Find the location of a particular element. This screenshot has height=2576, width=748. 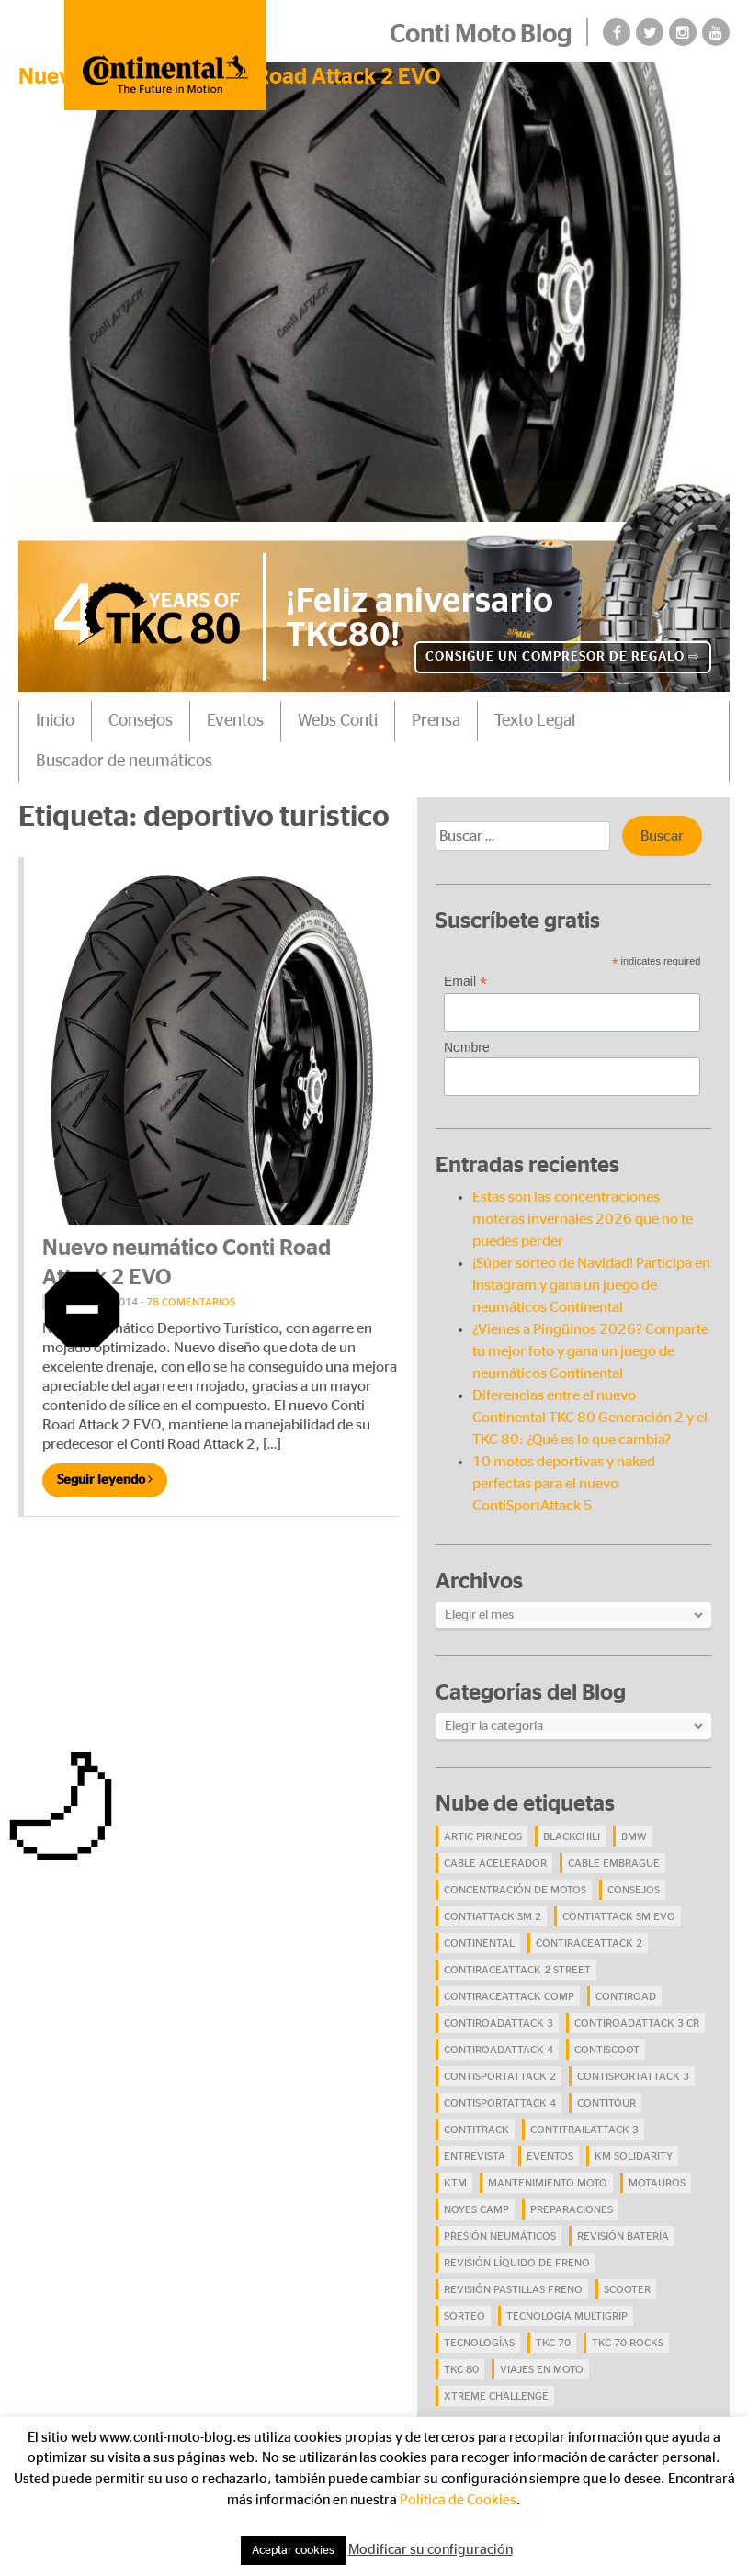

visit gamebanana website is located at coordinates (61, 1806).